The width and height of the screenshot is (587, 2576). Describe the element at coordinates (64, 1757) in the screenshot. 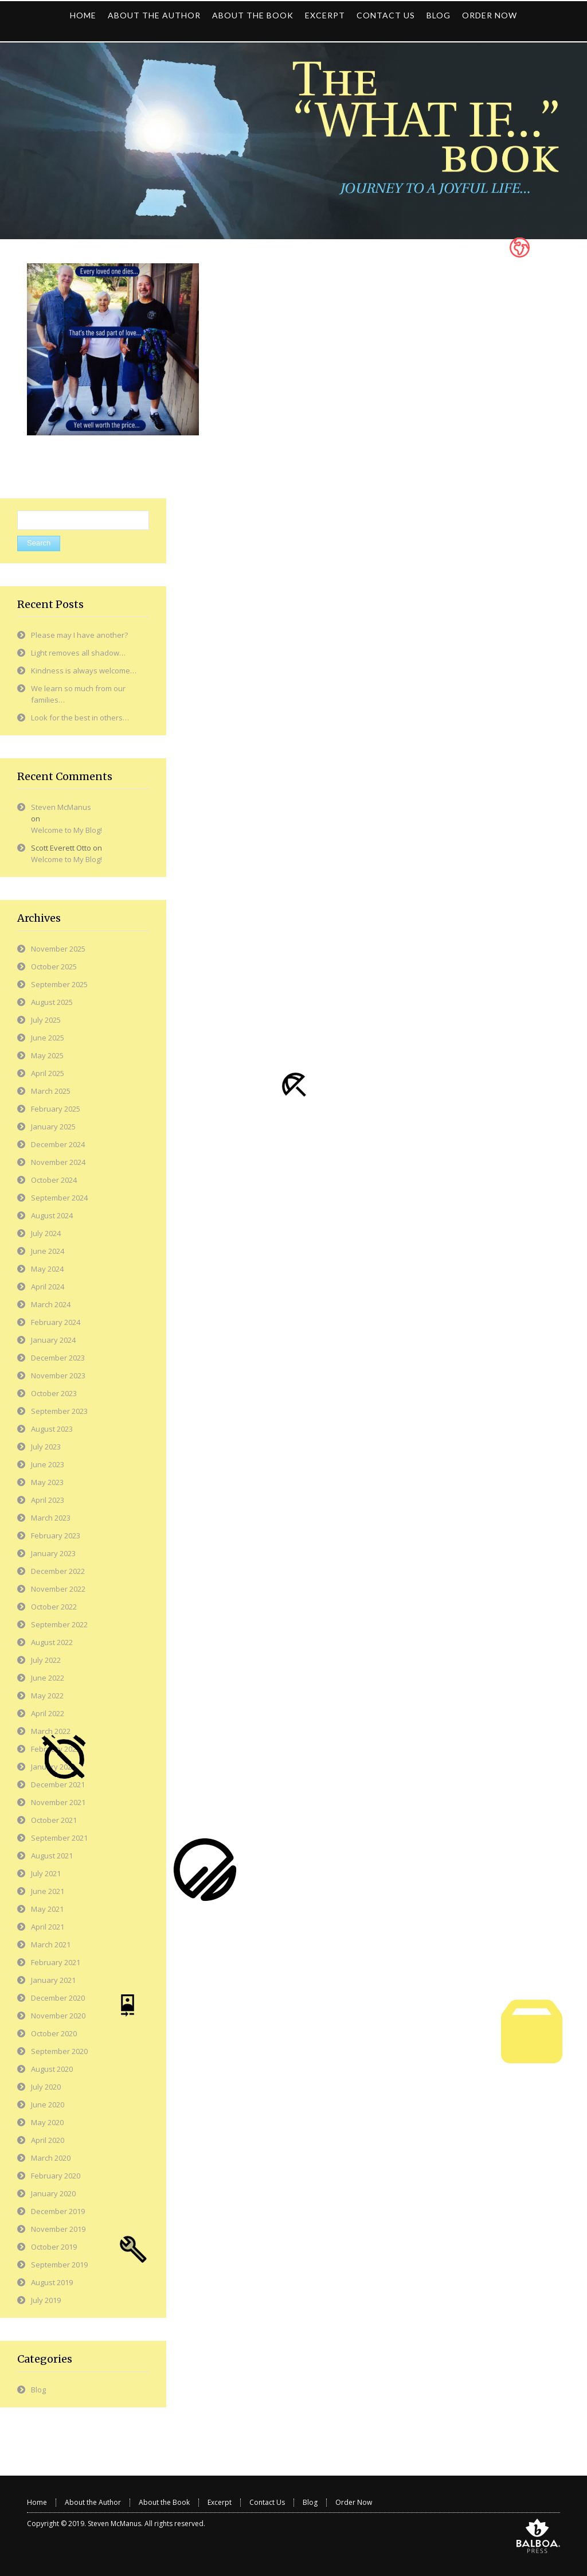

I see `disable or turn off alarm` at that location.